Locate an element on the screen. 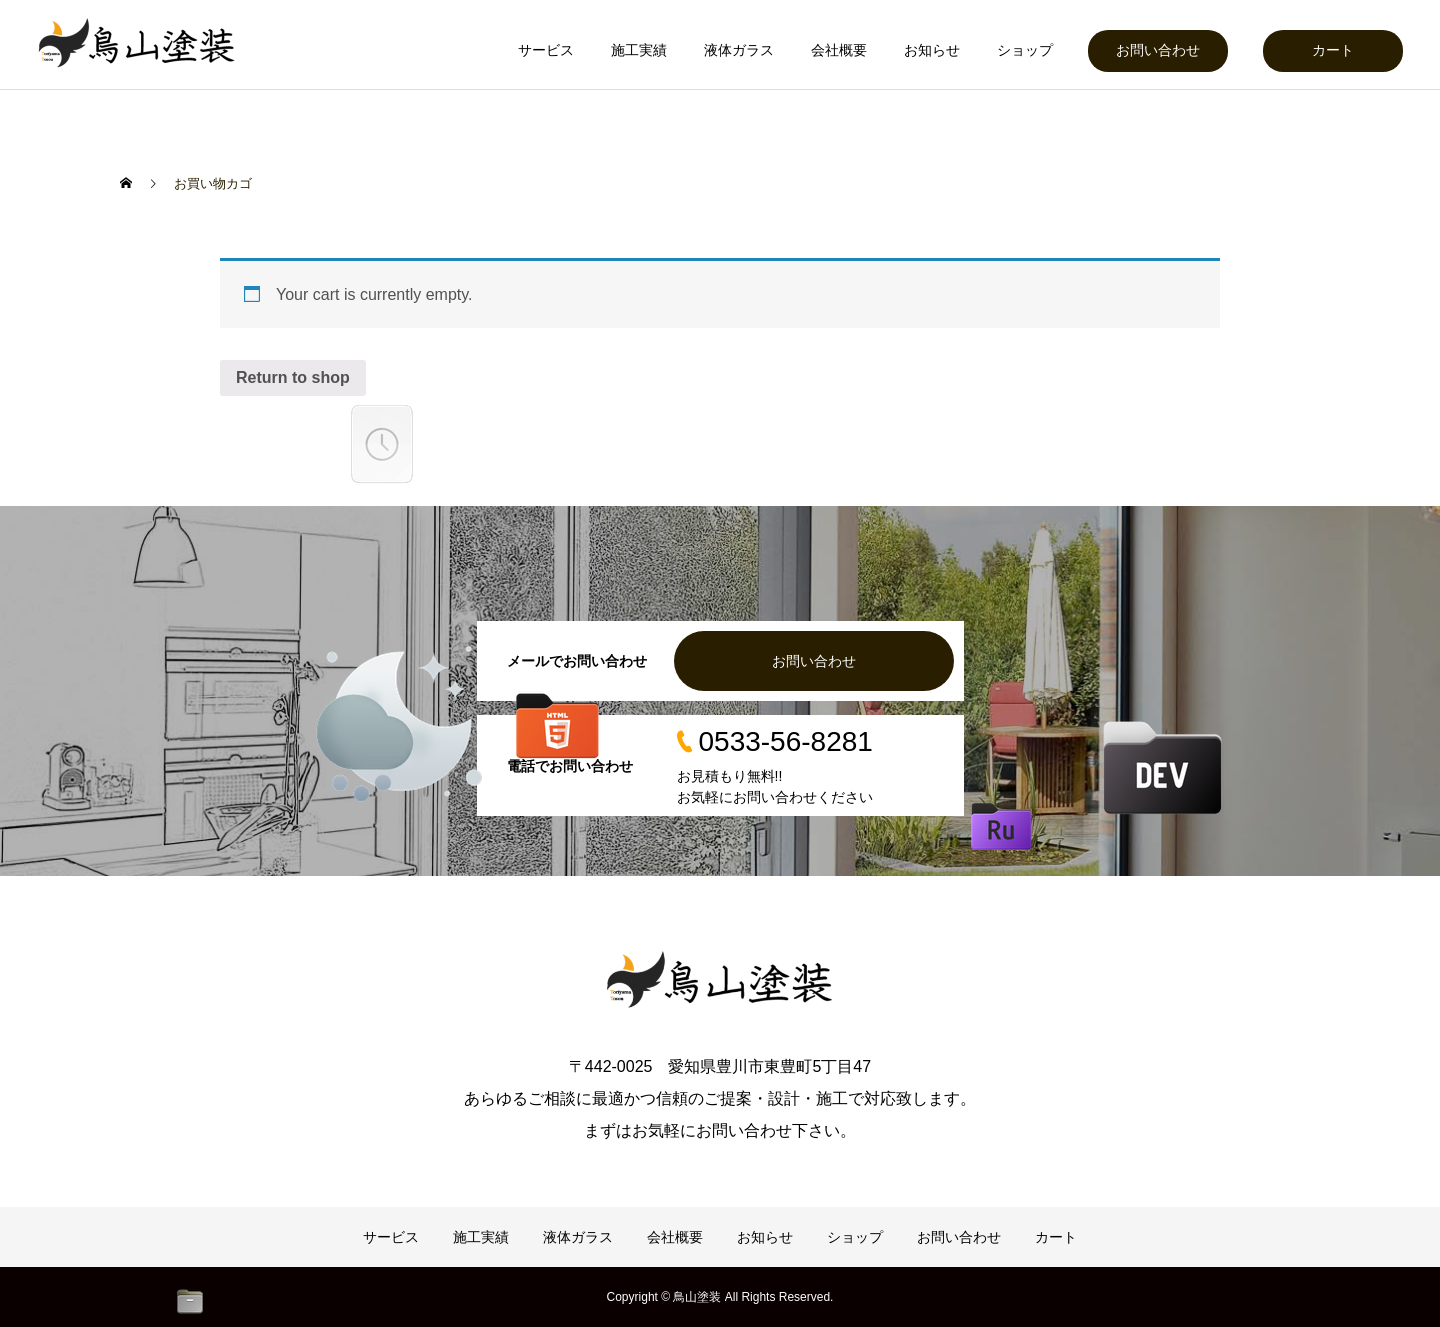 The image size is (1440, 1327). indicates scattered snow conditions at night is located at coordinates (399, 724).